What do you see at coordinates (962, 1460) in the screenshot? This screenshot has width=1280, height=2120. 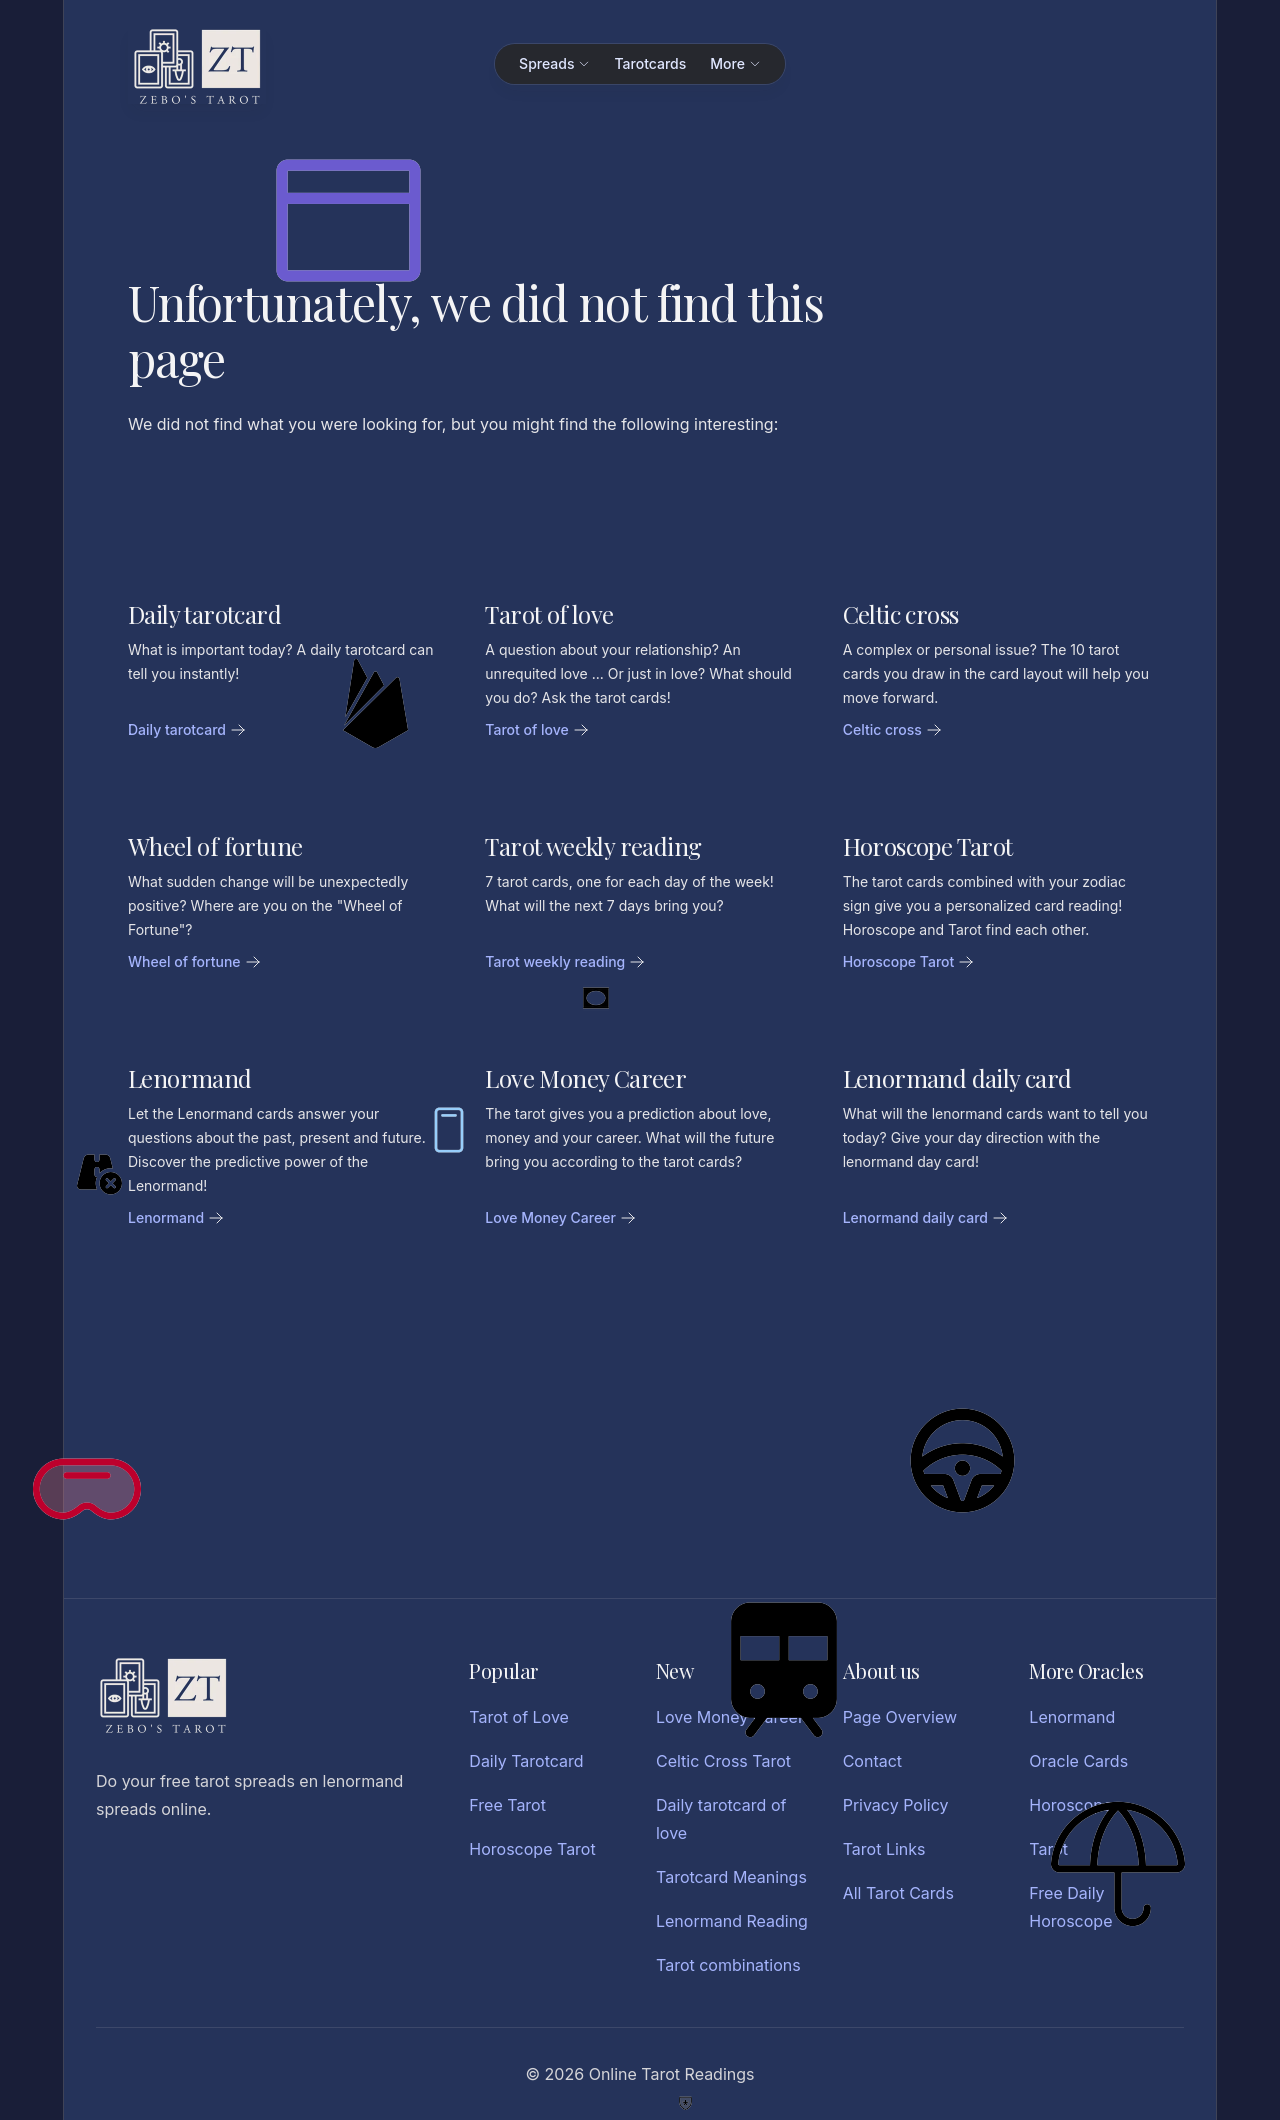 I see `access driving or navigation mode` at bounding box center [962, 1460].